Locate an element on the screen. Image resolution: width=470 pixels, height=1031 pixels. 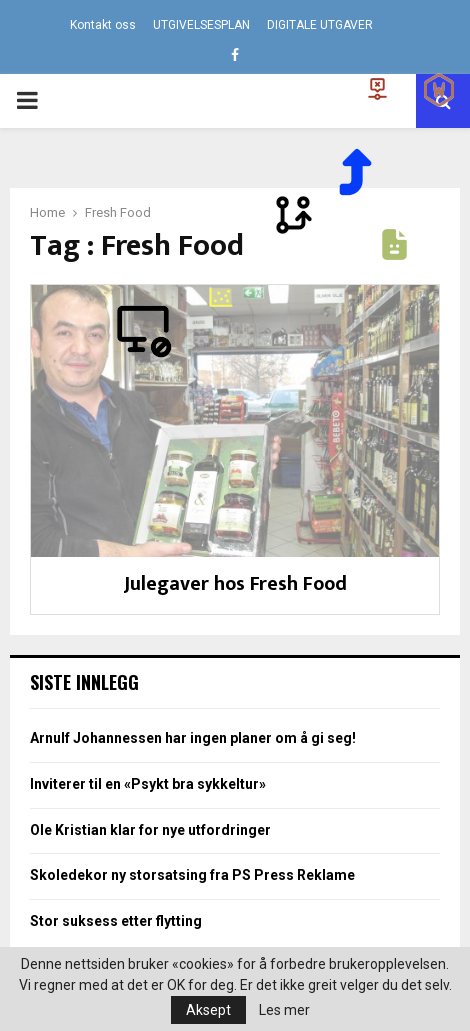
remove an event from the timeline is located at coordinates (377, 88).